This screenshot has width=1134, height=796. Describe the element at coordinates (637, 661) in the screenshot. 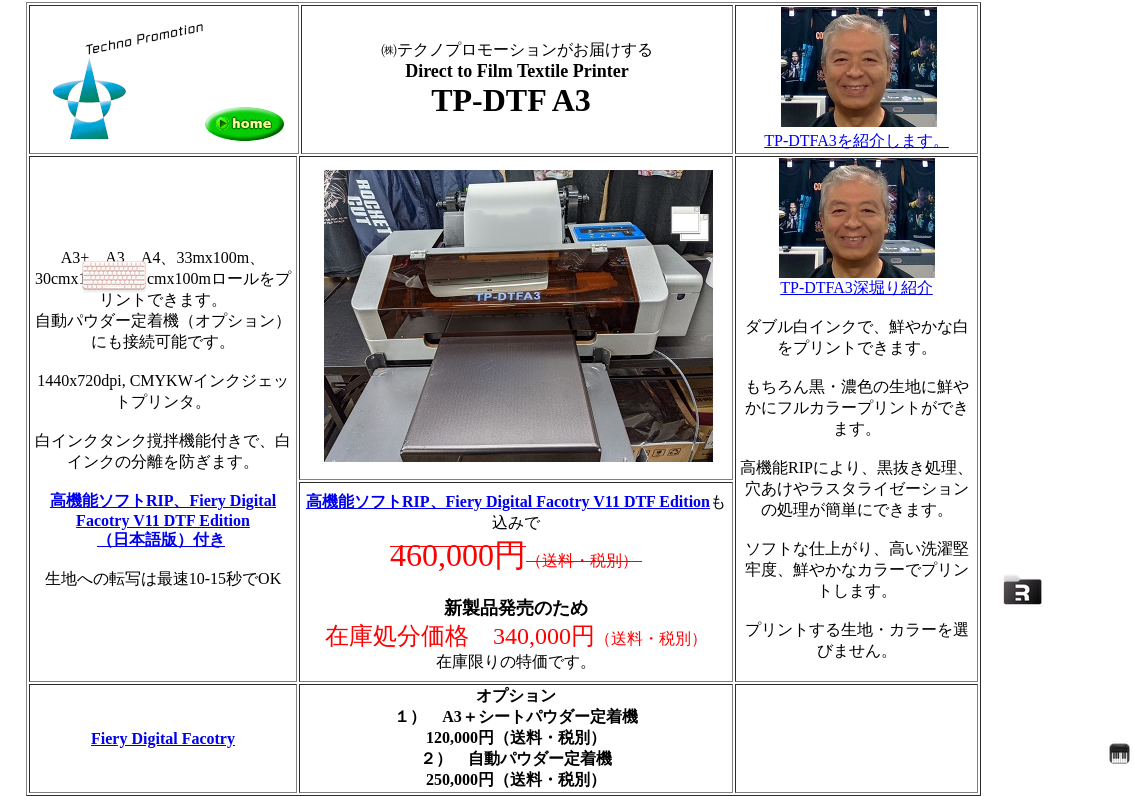

I see `access your movie library` at that location.